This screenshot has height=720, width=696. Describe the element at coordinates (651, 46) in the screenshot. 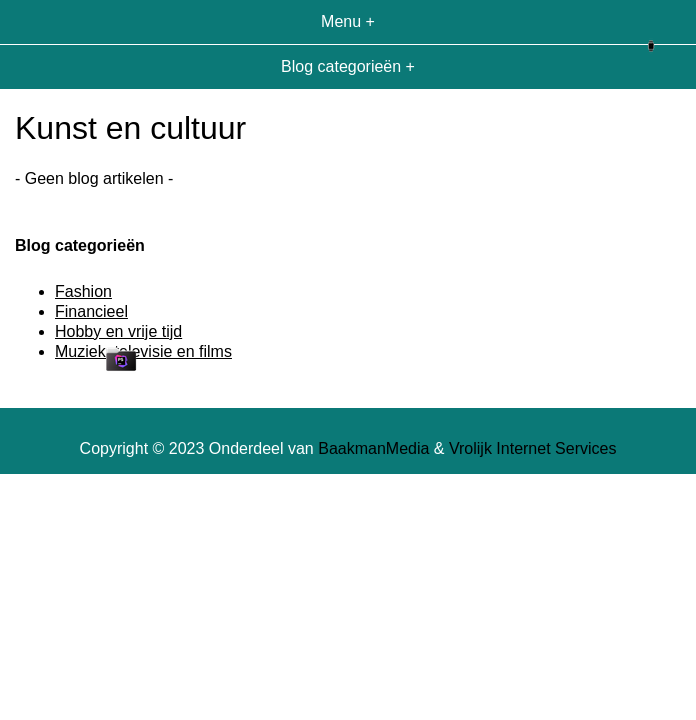

I see `apple watch device icon` at that location.